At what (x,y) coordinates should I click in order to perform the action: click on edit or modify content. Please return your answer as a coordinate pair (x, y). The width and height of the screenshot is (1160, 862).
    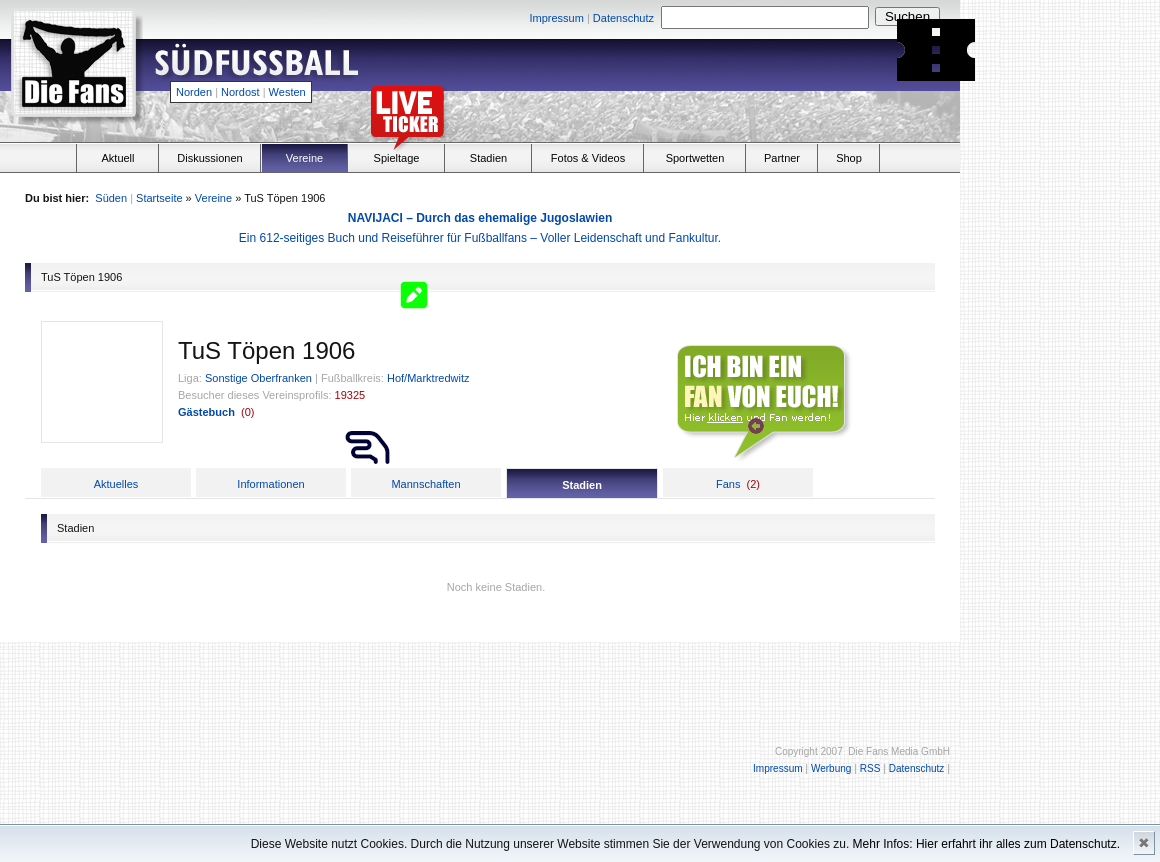
    Looking at the image, I should click on (414, 295).